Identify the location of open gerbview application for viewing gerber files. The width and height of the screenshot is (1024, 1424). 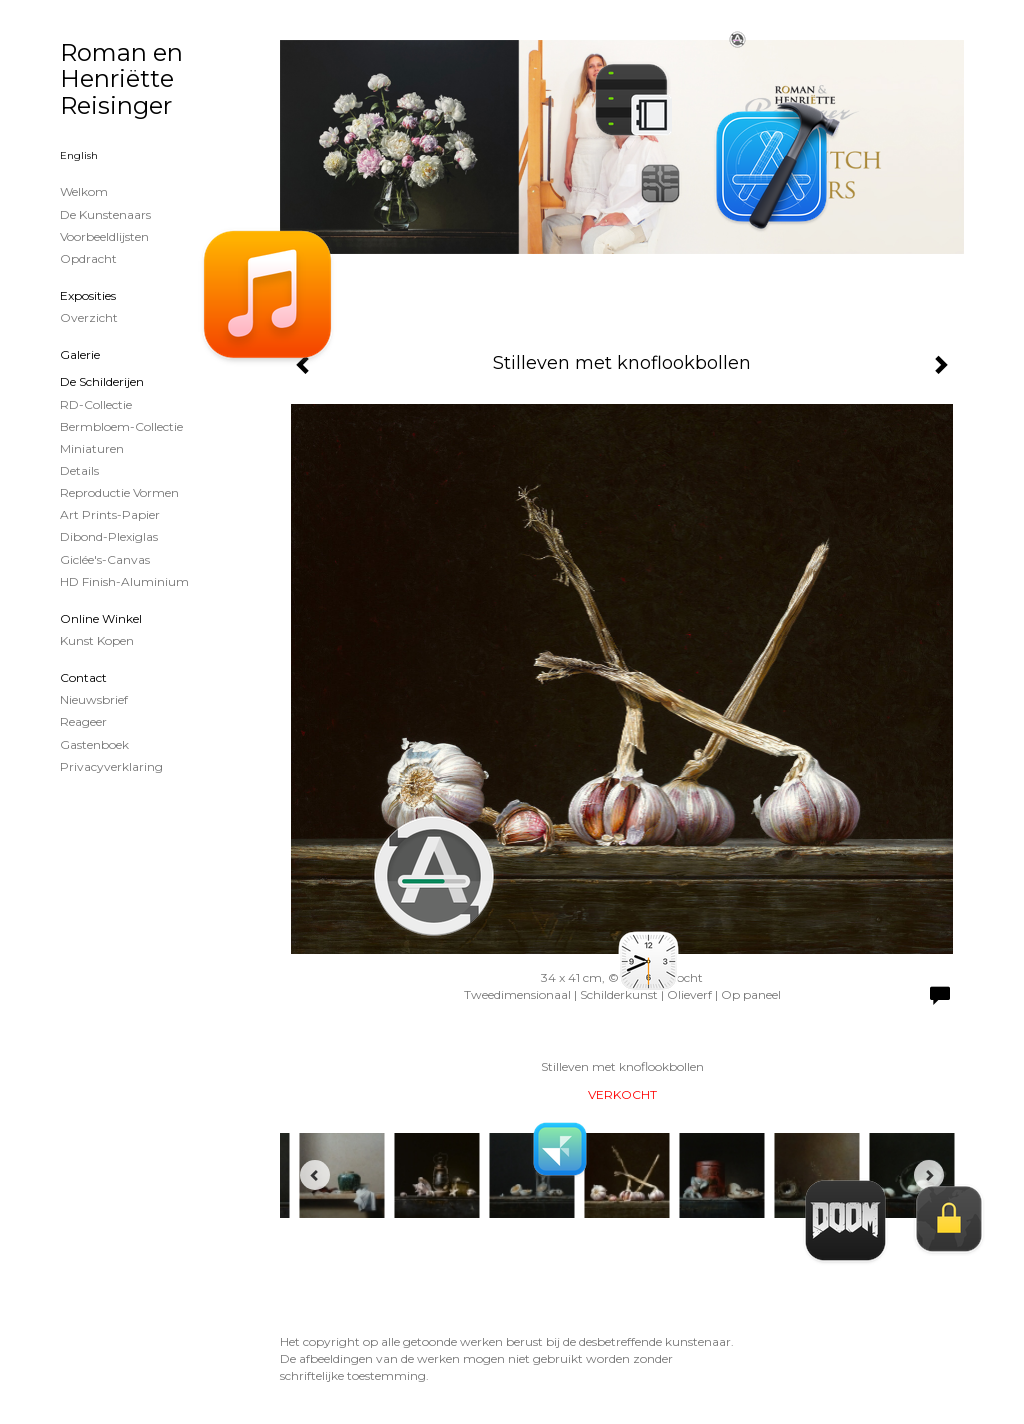
(660, 183).